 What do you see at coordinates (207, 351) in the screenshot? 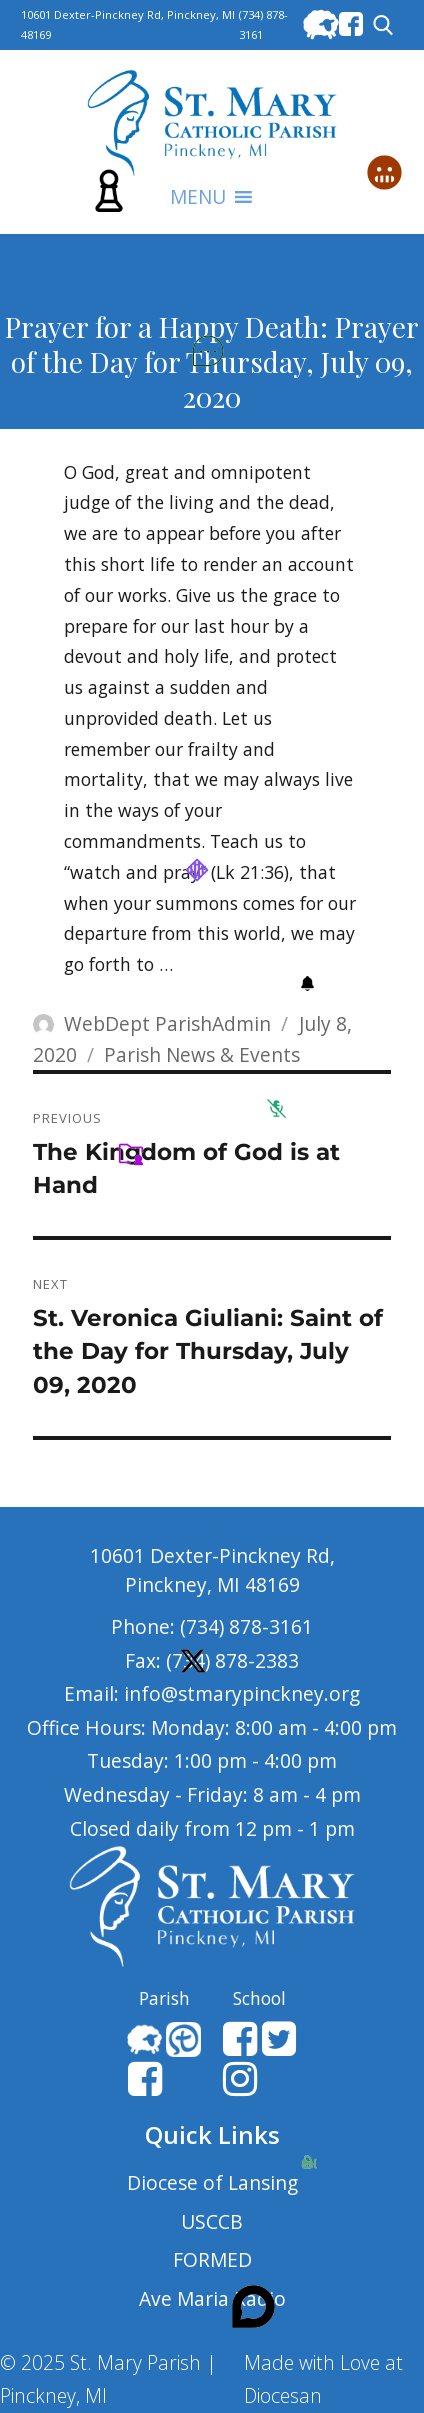
I see `open chat or messaging` at bounding box center [207, 351].